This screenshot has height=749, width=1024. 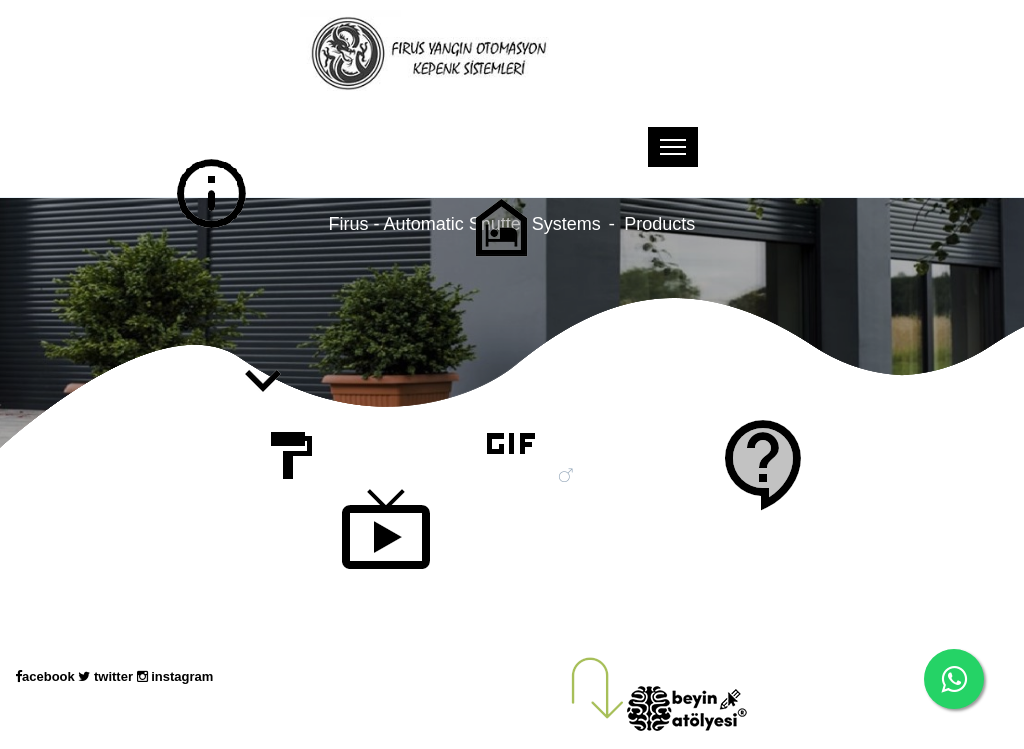 What do you see at coordinates (211, 193) in the screenshot?
I see `view more information or details` at bounding box center [211, 193].